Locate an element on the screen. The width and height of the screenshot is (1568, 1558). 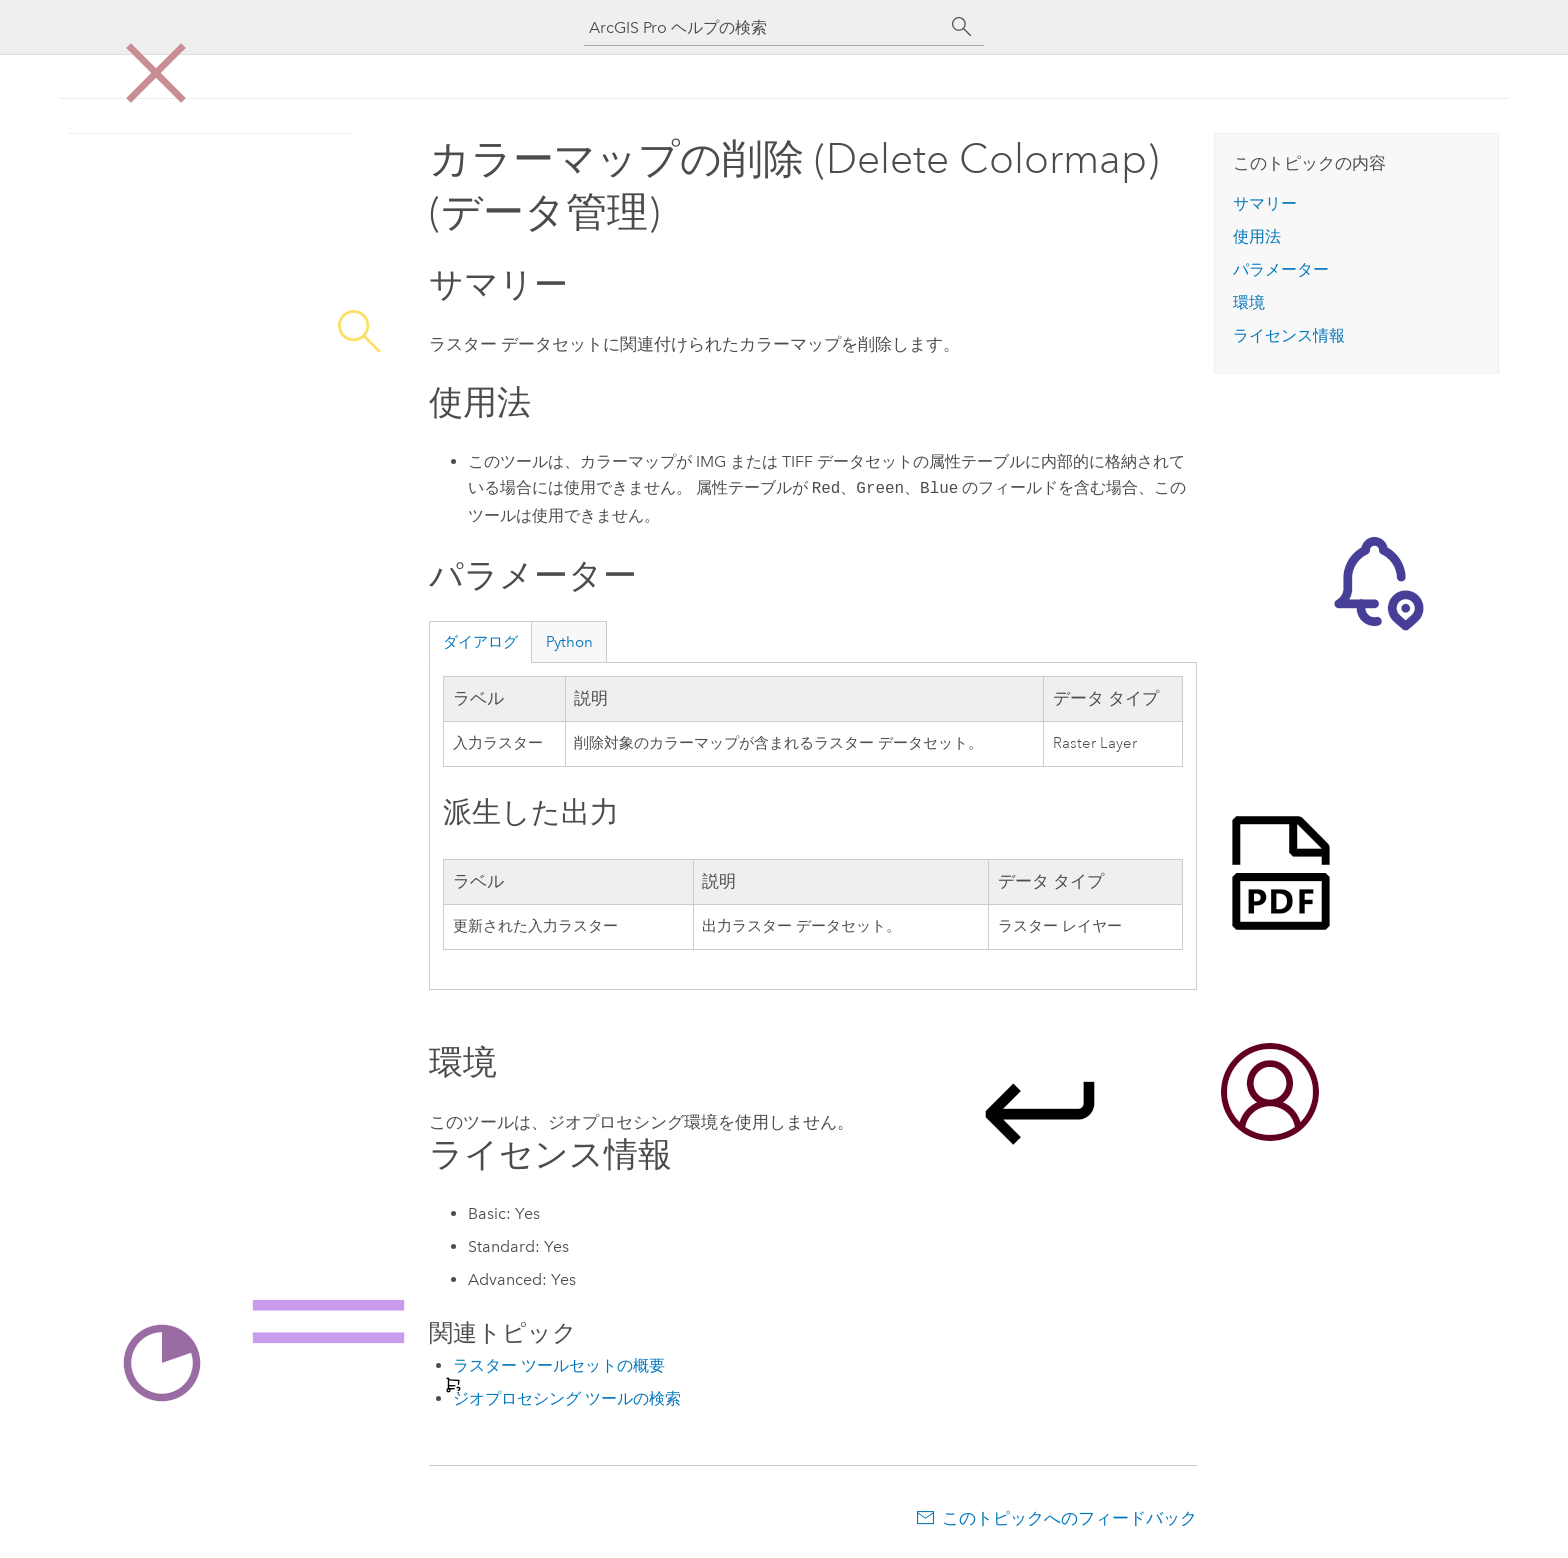
drag to reorder or rearrange items is located at coordinates (328, 1321).